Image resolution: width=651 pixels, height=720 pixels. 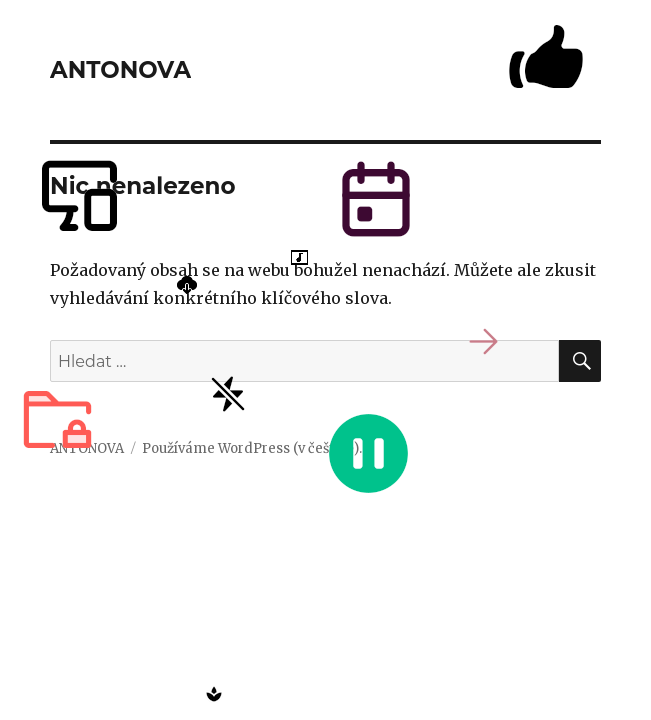 What do you see at coordinates (376, 199) in the screenshot?
I see `view or add a calendar event` at bounding box center [376, 199].